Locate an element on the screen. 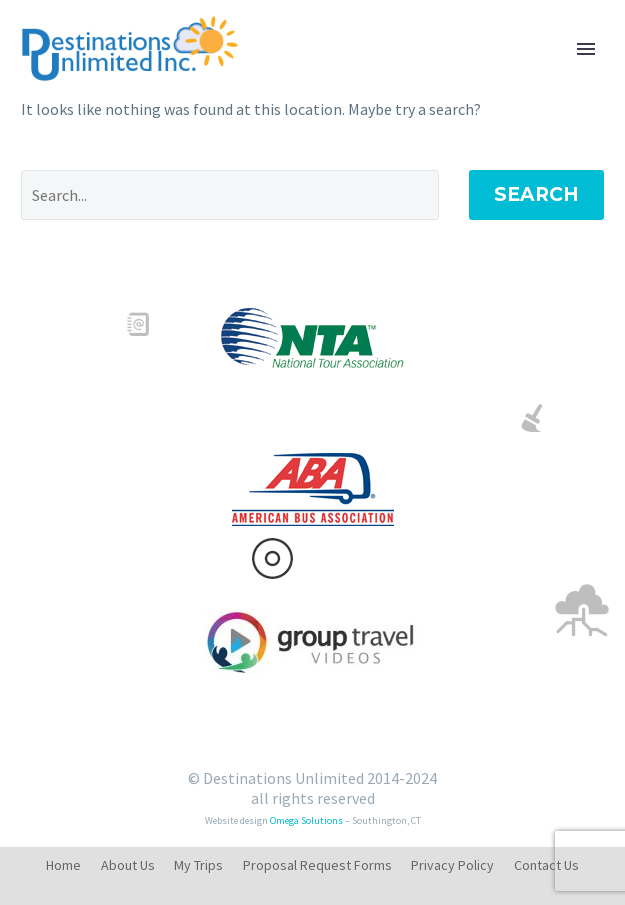 The height and width of the screenshot is (905, 625). clear all items or entries is located at coordinates (534, 420).